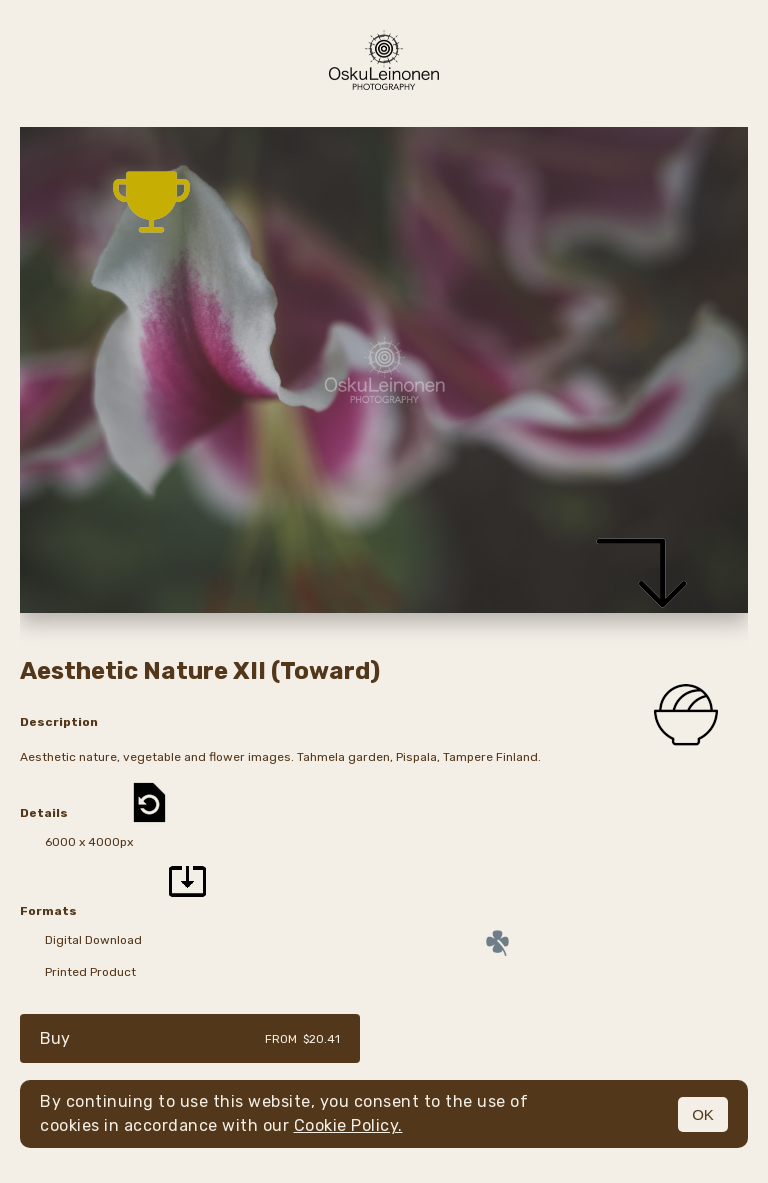 The image size is (768, 1183). I want to click on indicates a lucky or bonus reward, so click(497, 942).